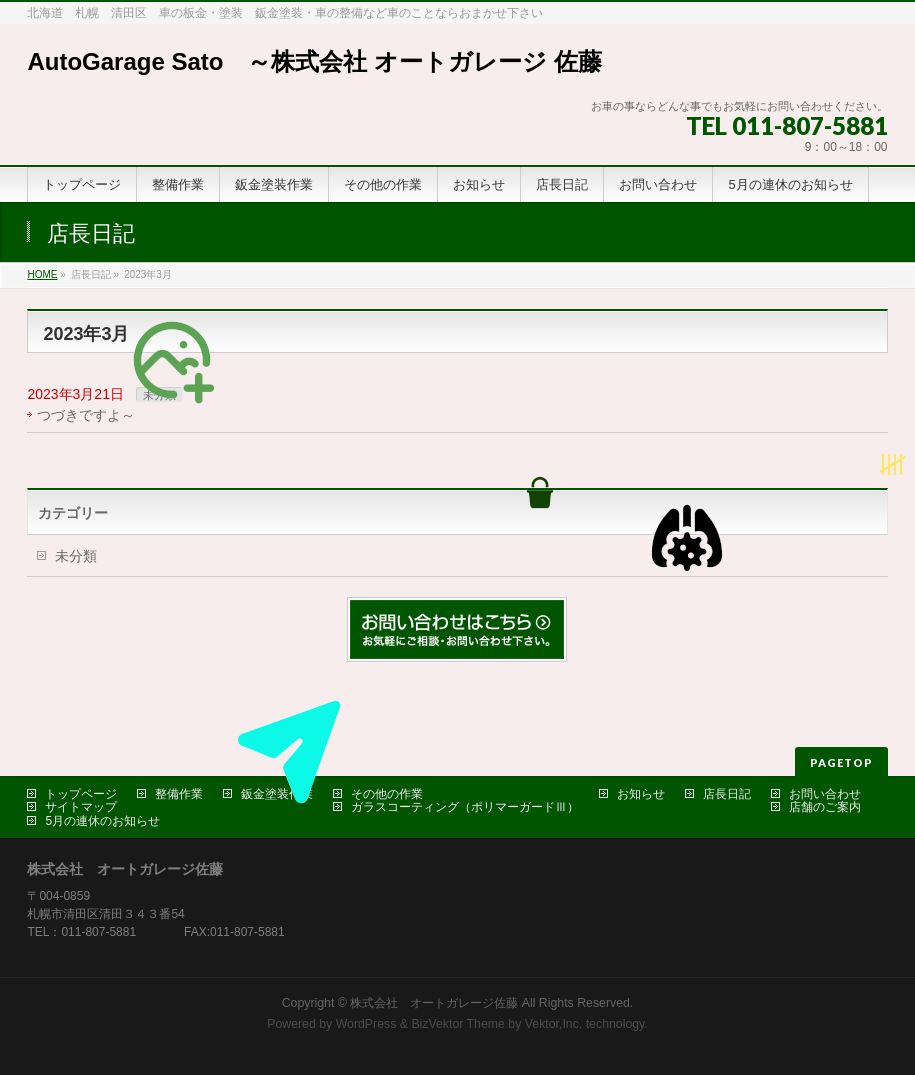 This screenshot has height=1075, width=915. I want to click on indicates respiratory infection or lung disease, so click(687, 536).